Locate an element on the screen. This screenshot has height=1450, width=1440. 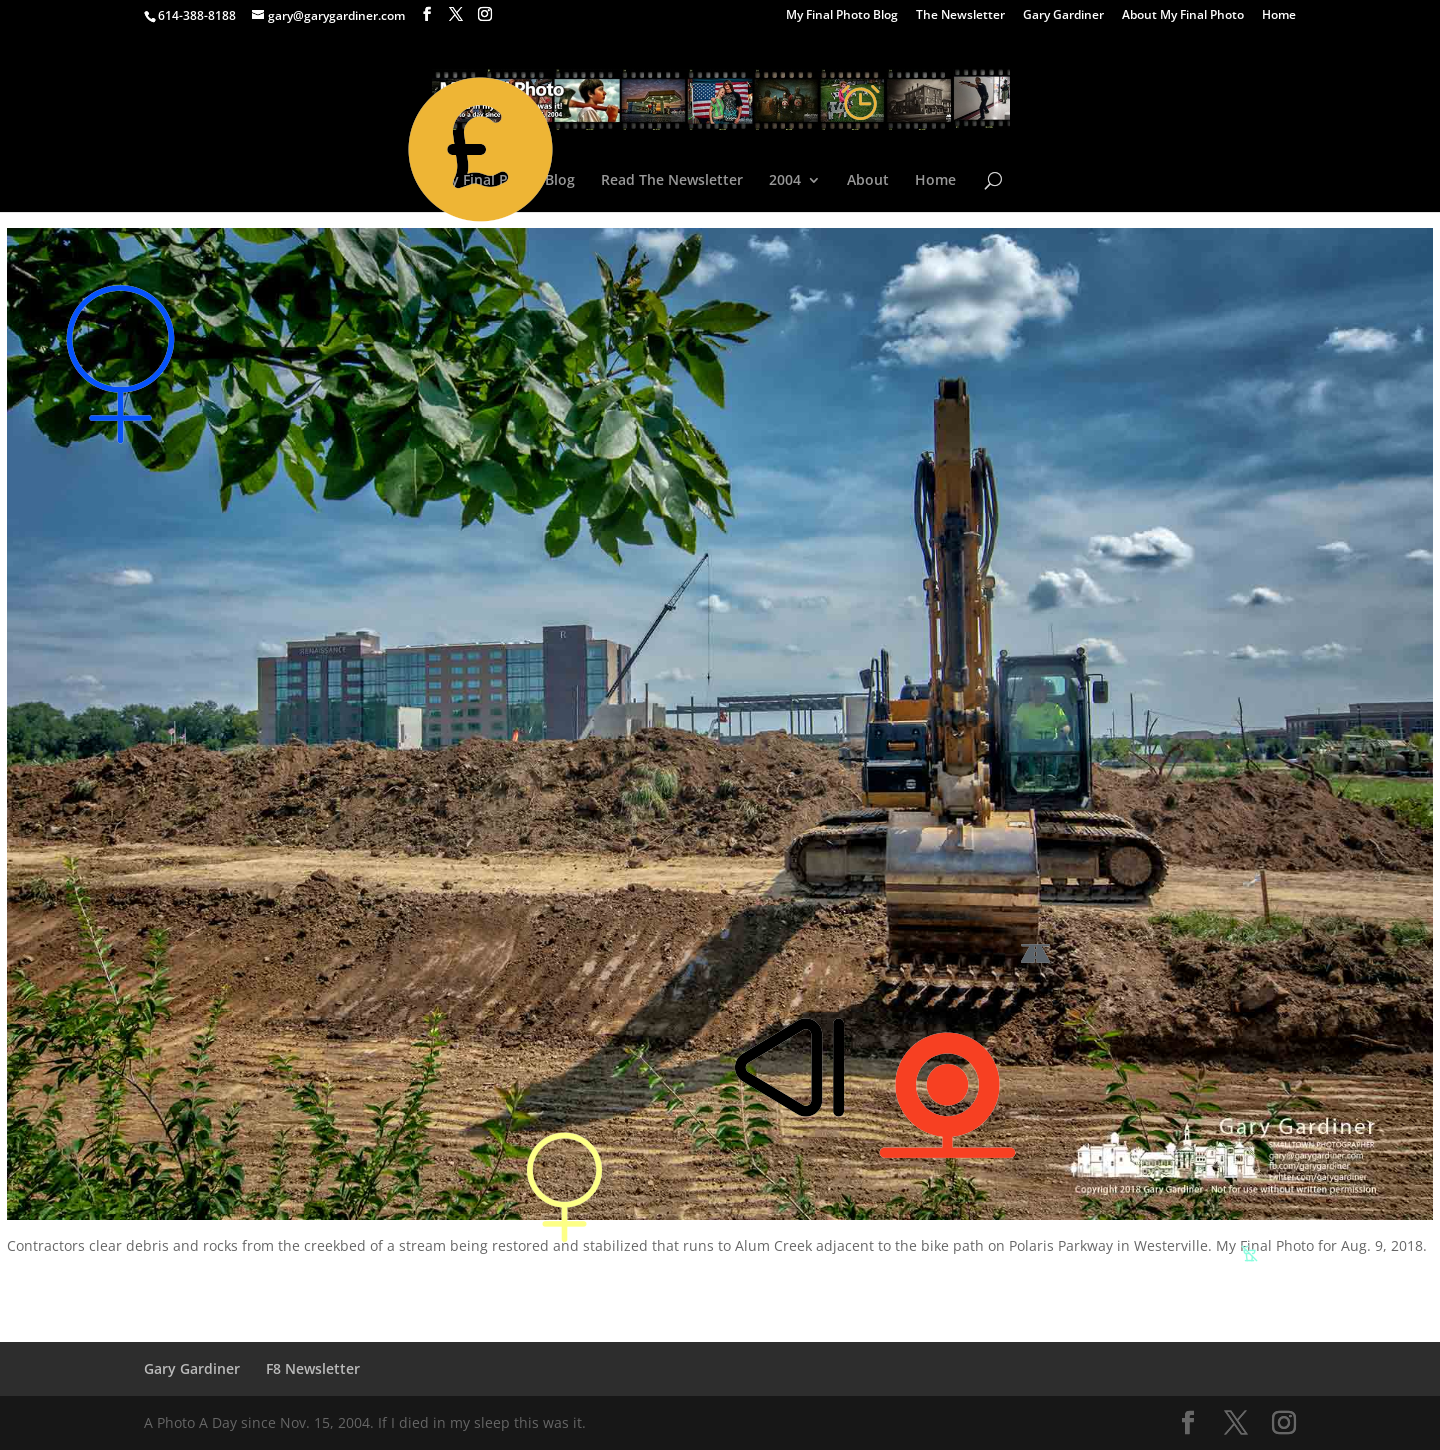
presentation mode disabled is located at coordinates (1249, 1253).